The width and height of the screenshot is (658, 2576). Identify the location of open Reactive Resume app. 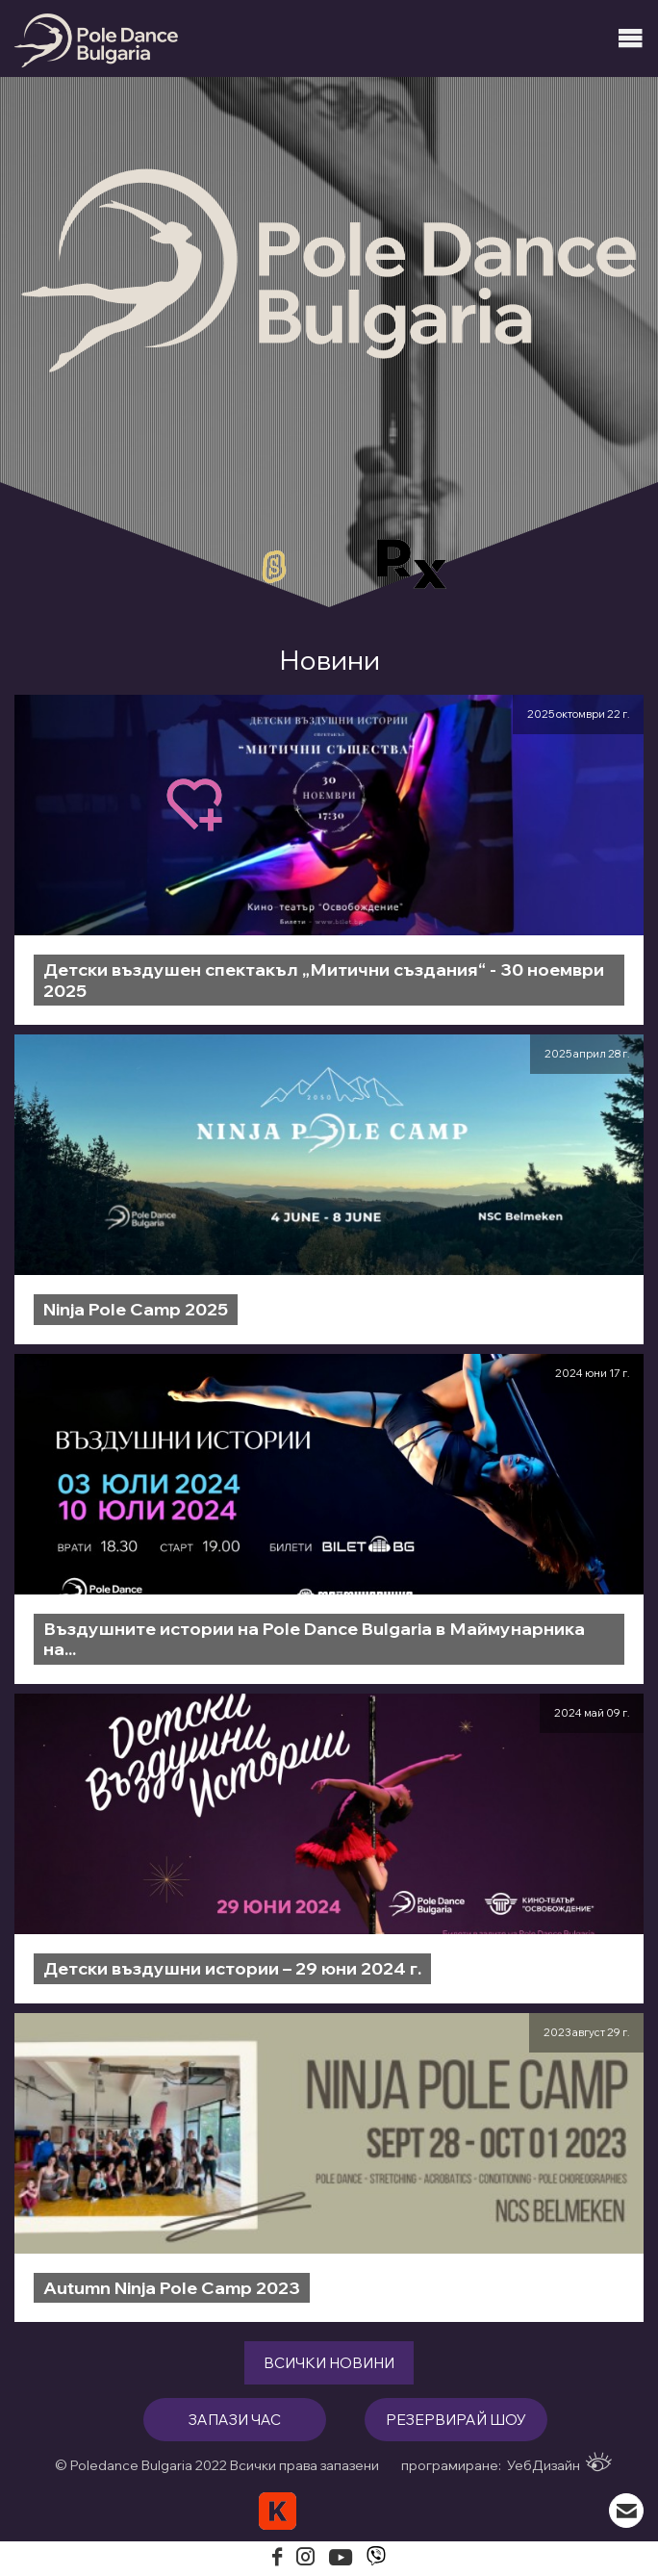
(412, 564).